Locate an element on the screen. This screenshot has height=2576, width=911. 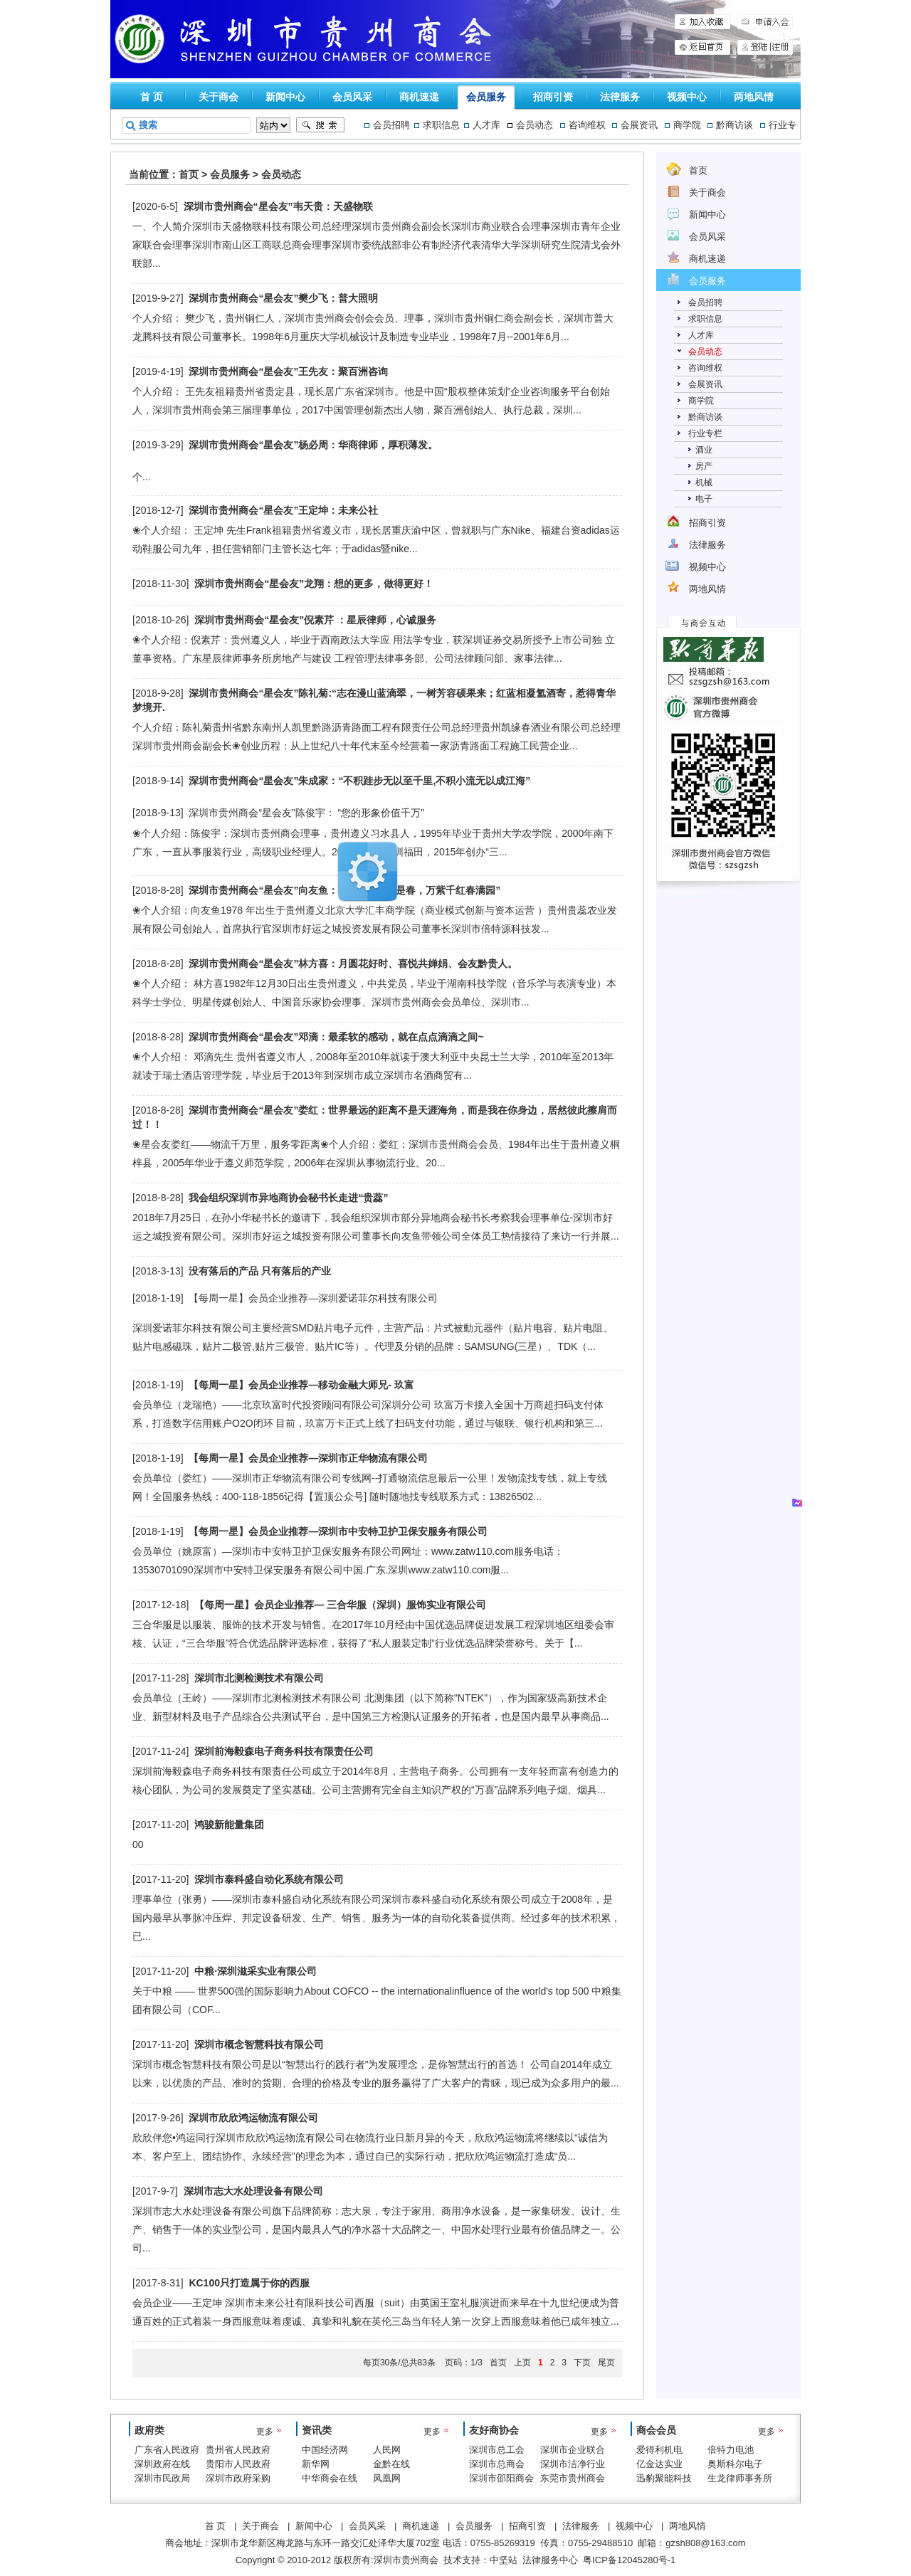
open messenger downloads or files folder is located at coordinates (797, 1503).